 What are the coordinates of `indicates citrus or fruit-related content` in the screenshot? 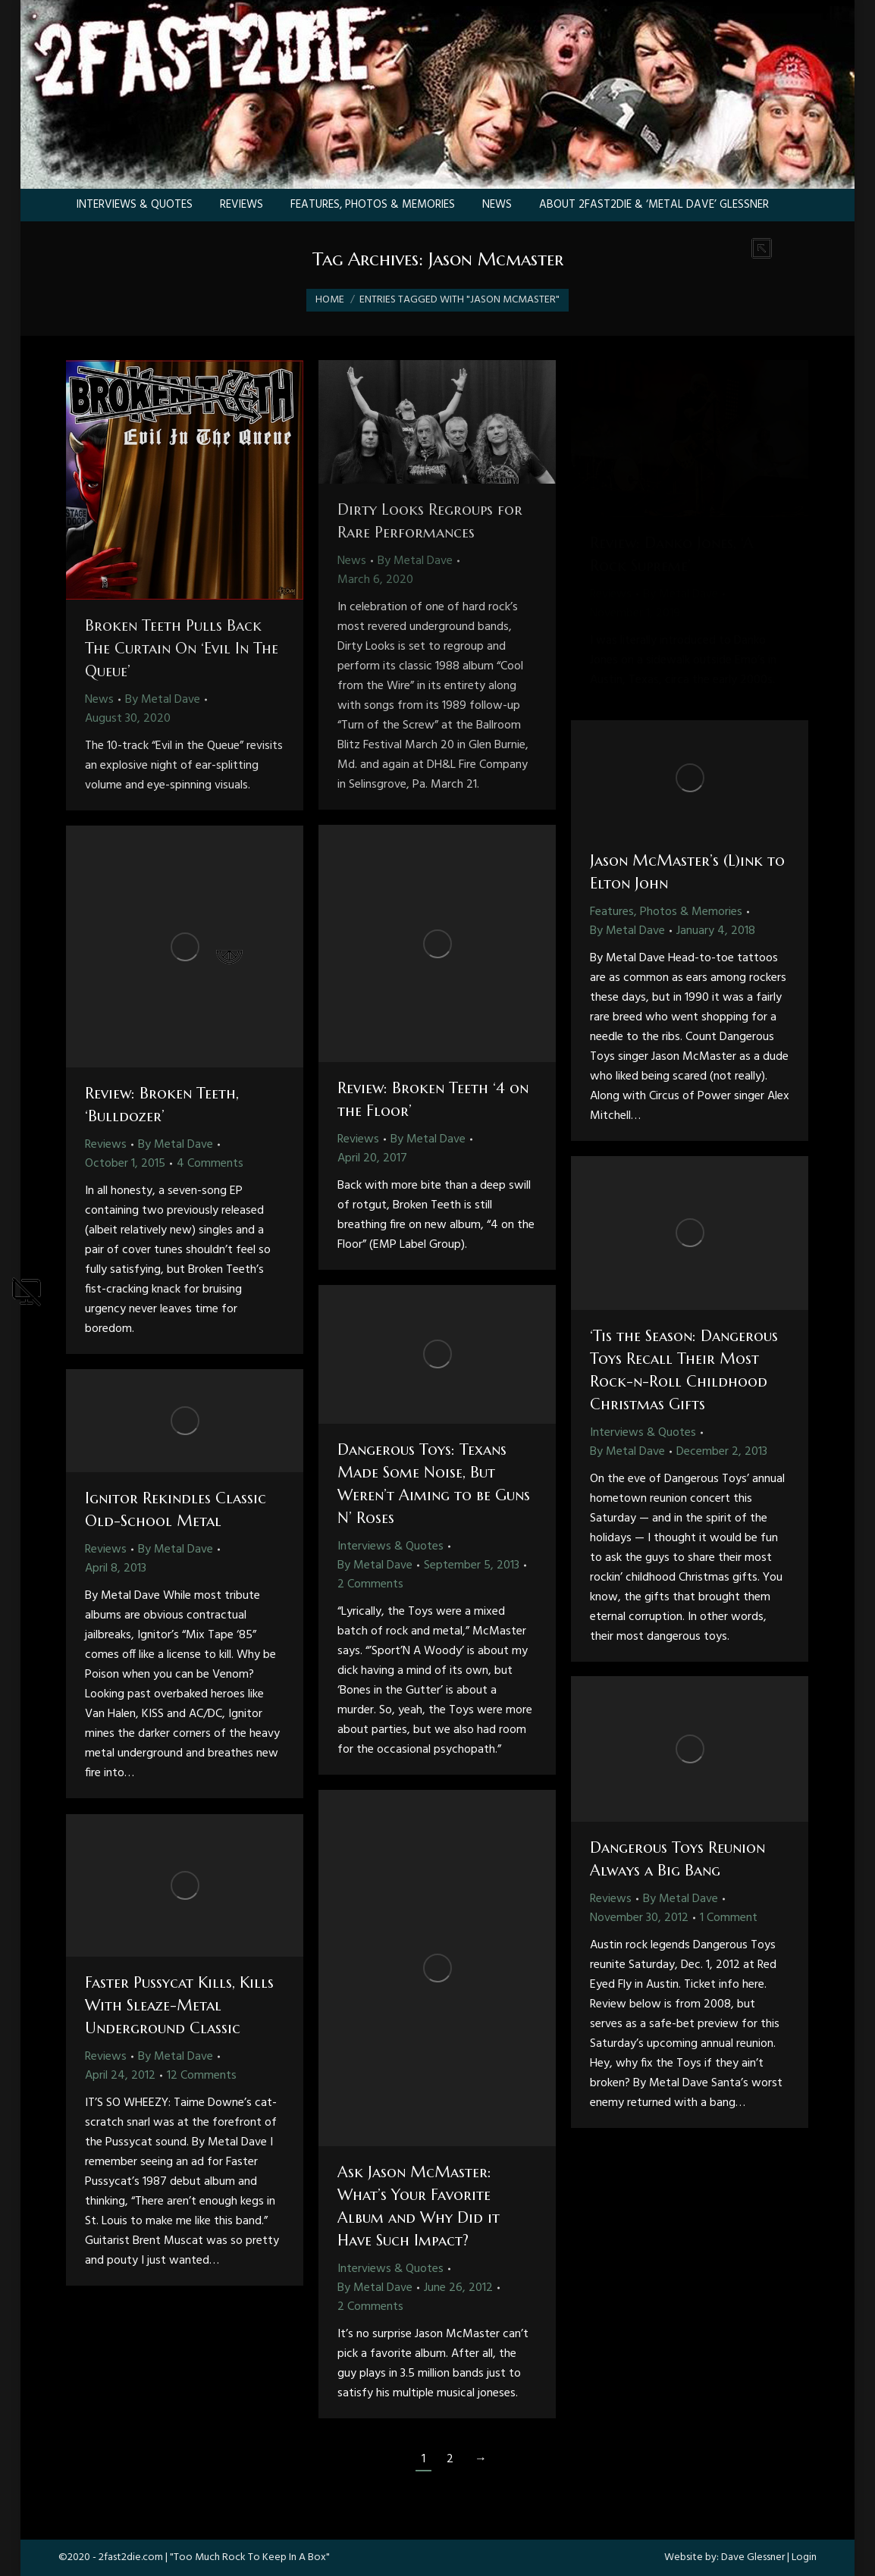 It's located at (229, 954).